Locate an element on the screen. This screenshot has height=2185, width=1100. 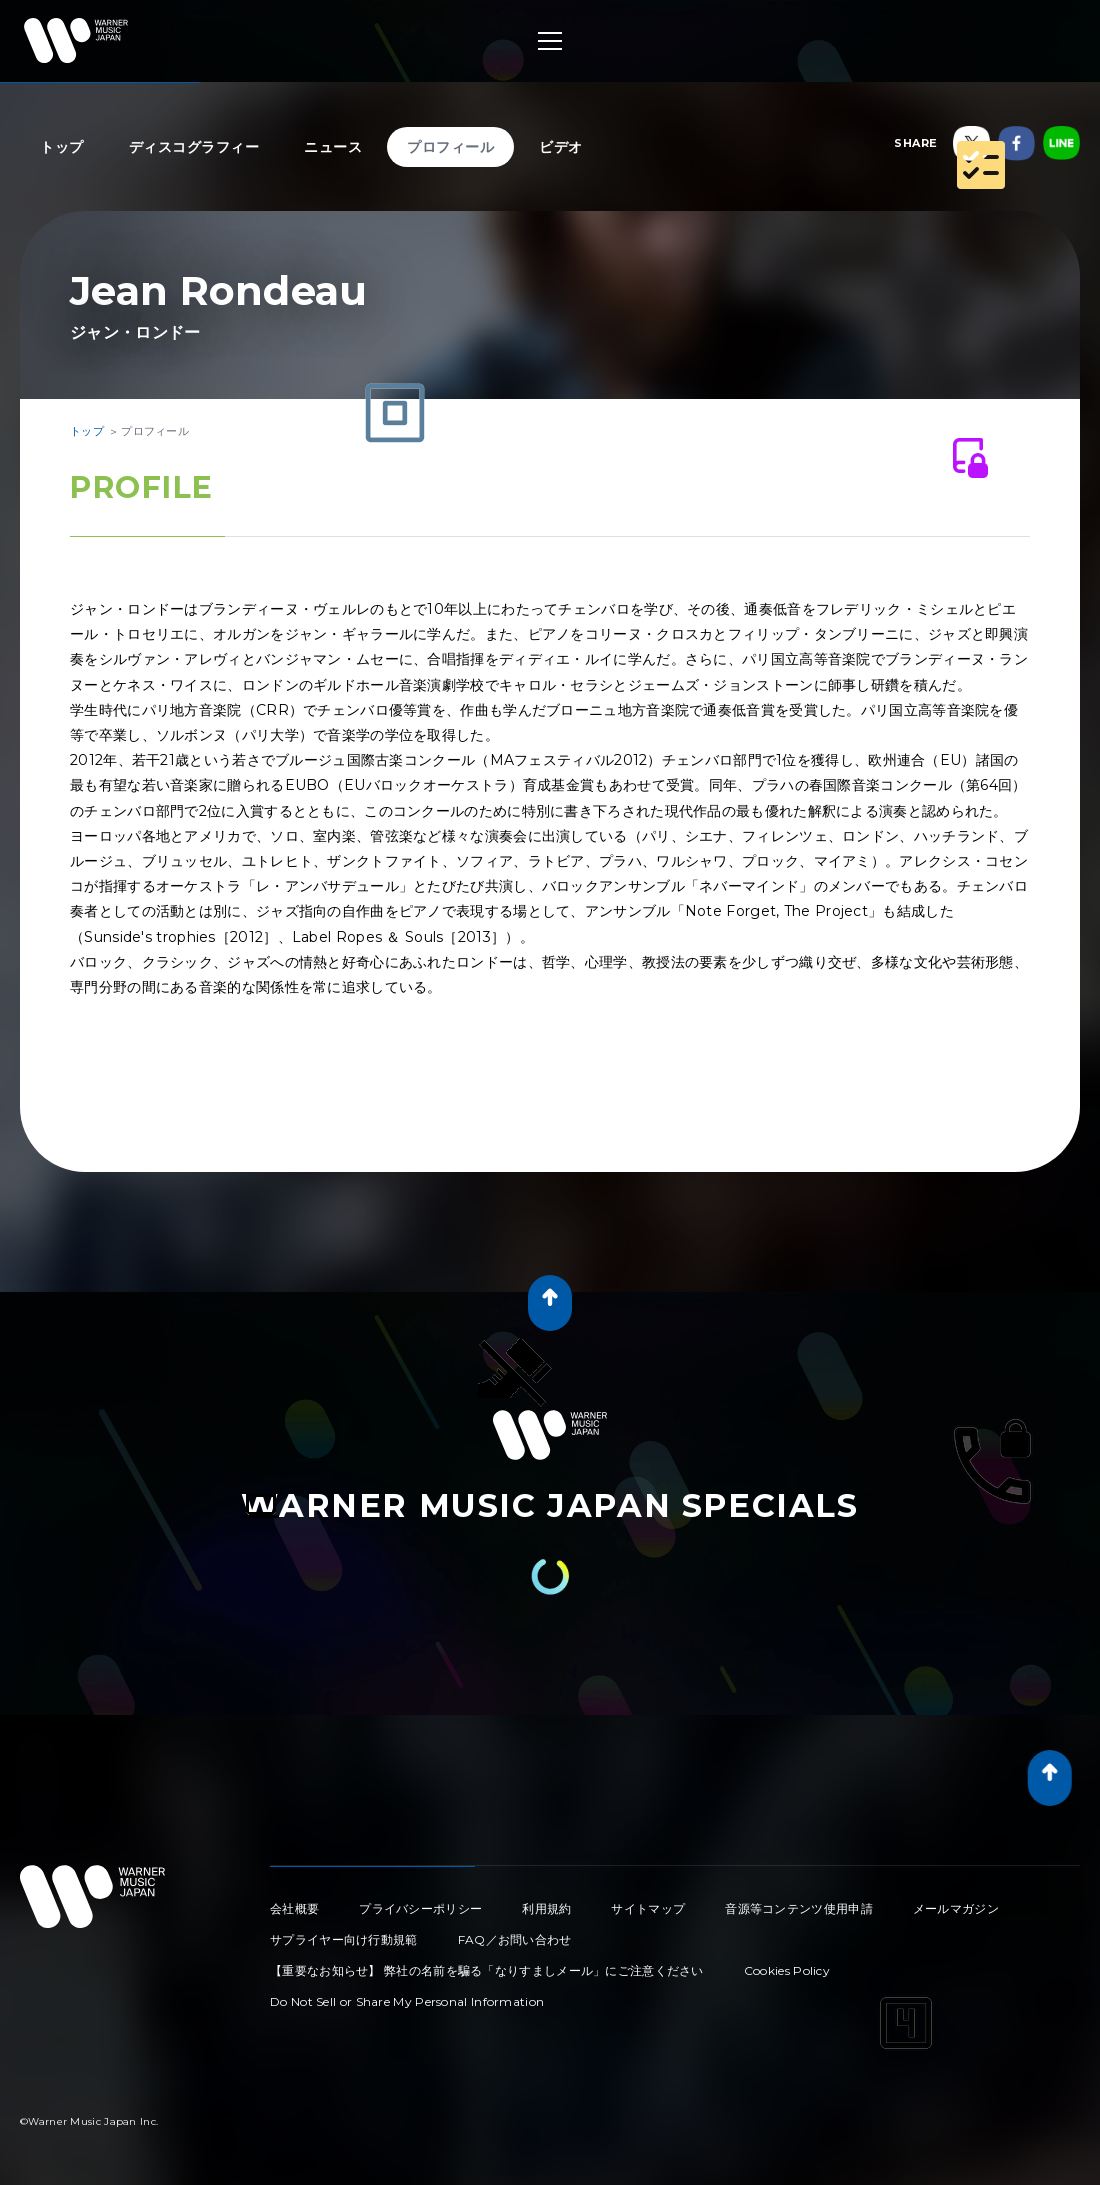
view completed tasks or checklist is located at coordinates (981, 165).